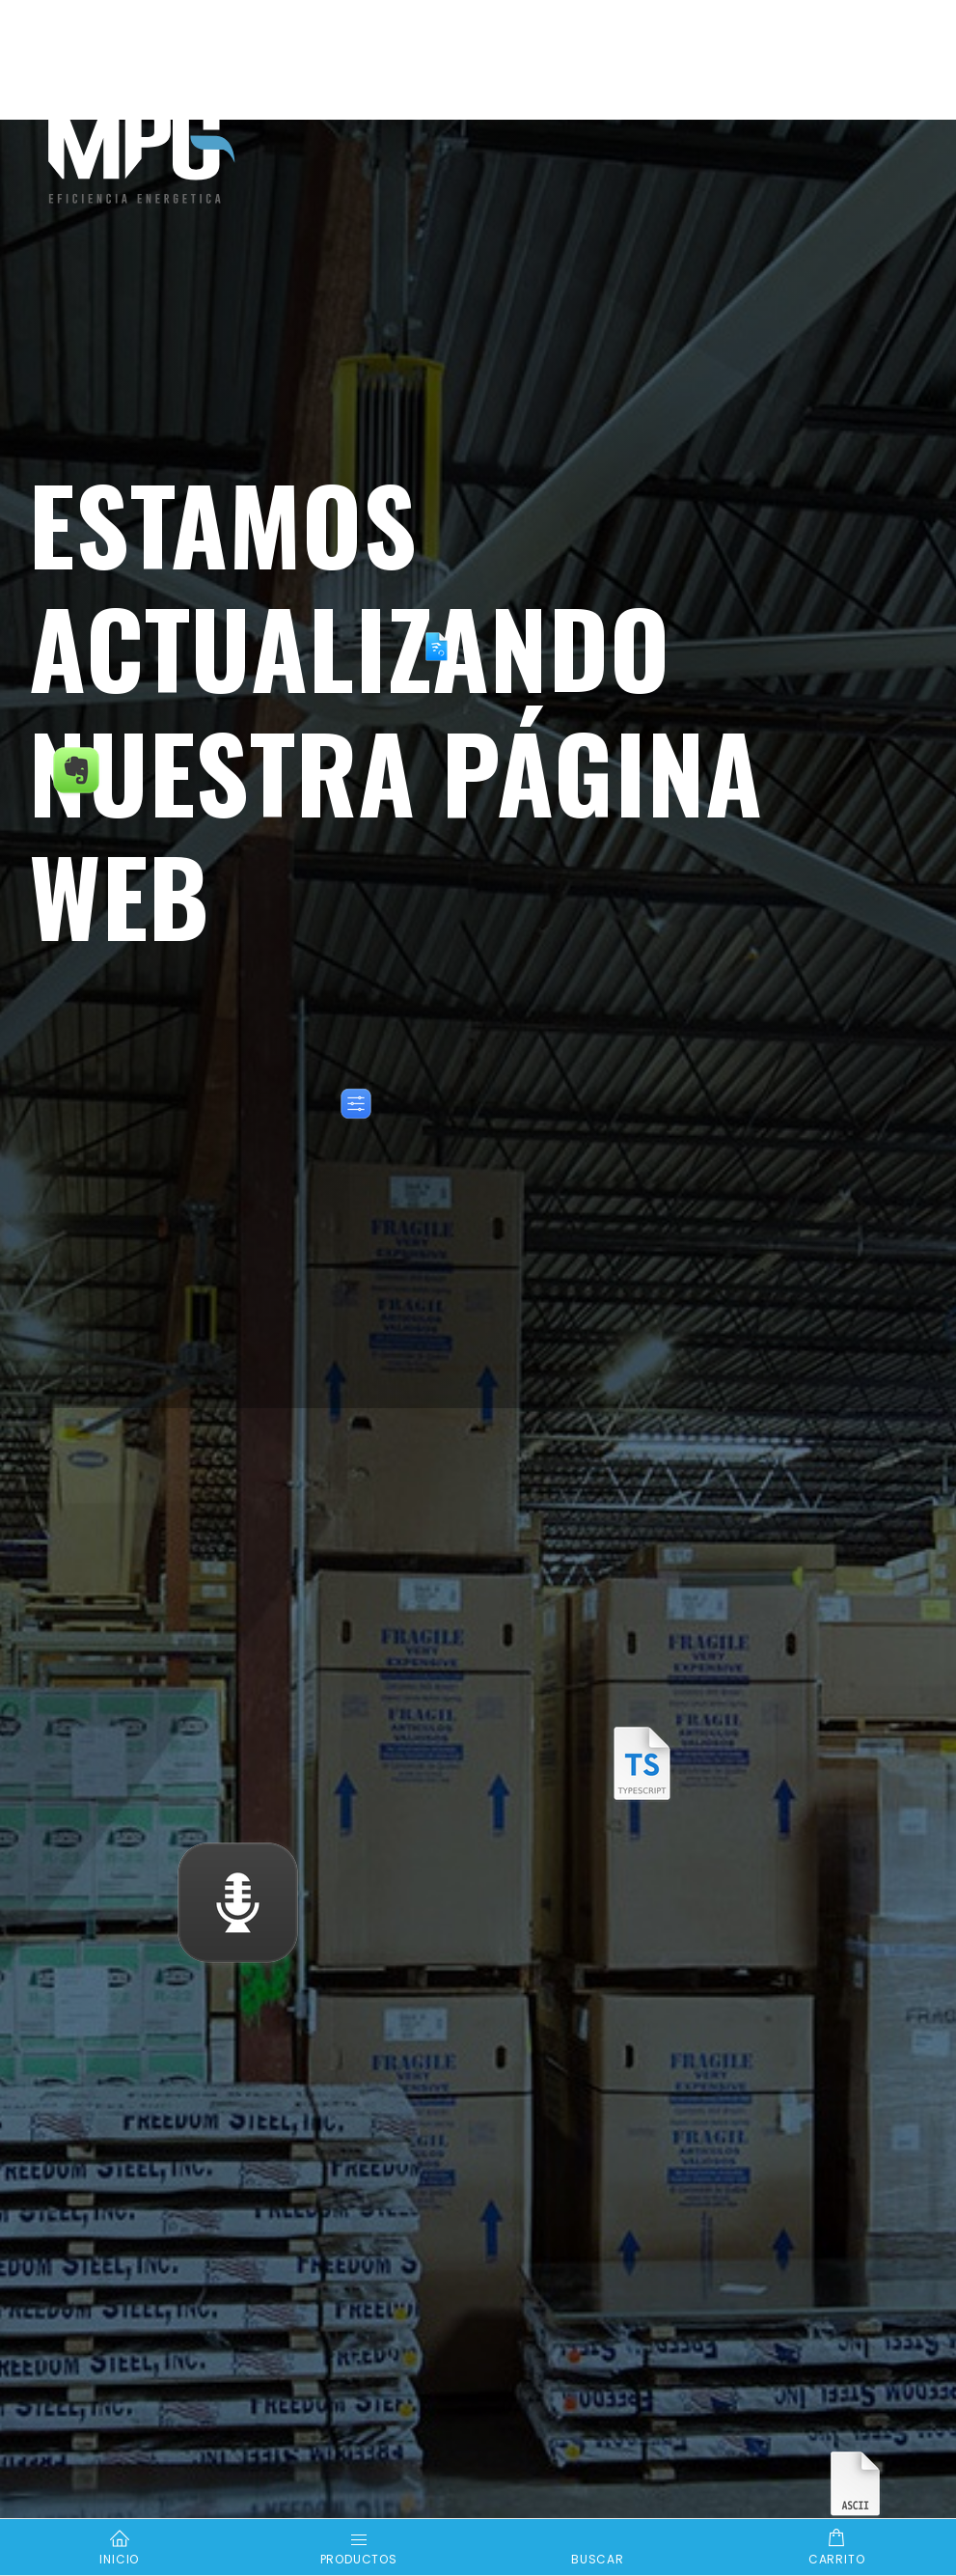 Image resolution: width=956 pixels, height=2576 pixels. I want to click on a typescript source code file, so click(642, 1764).